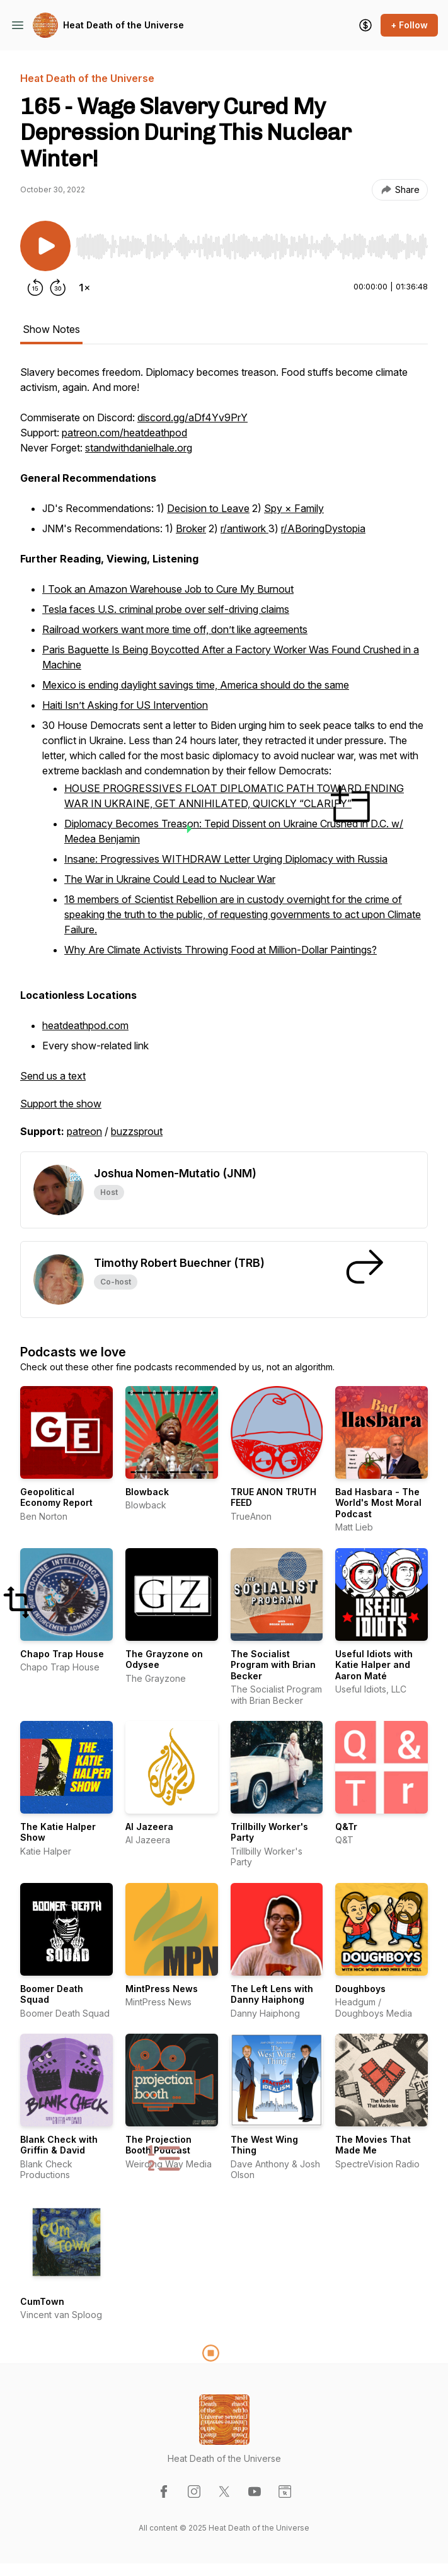 This screenshot has height=2576, width=448. Describe the element at coordinates (189, 829) in the screenshot. I see `play media or start playback` at that location.